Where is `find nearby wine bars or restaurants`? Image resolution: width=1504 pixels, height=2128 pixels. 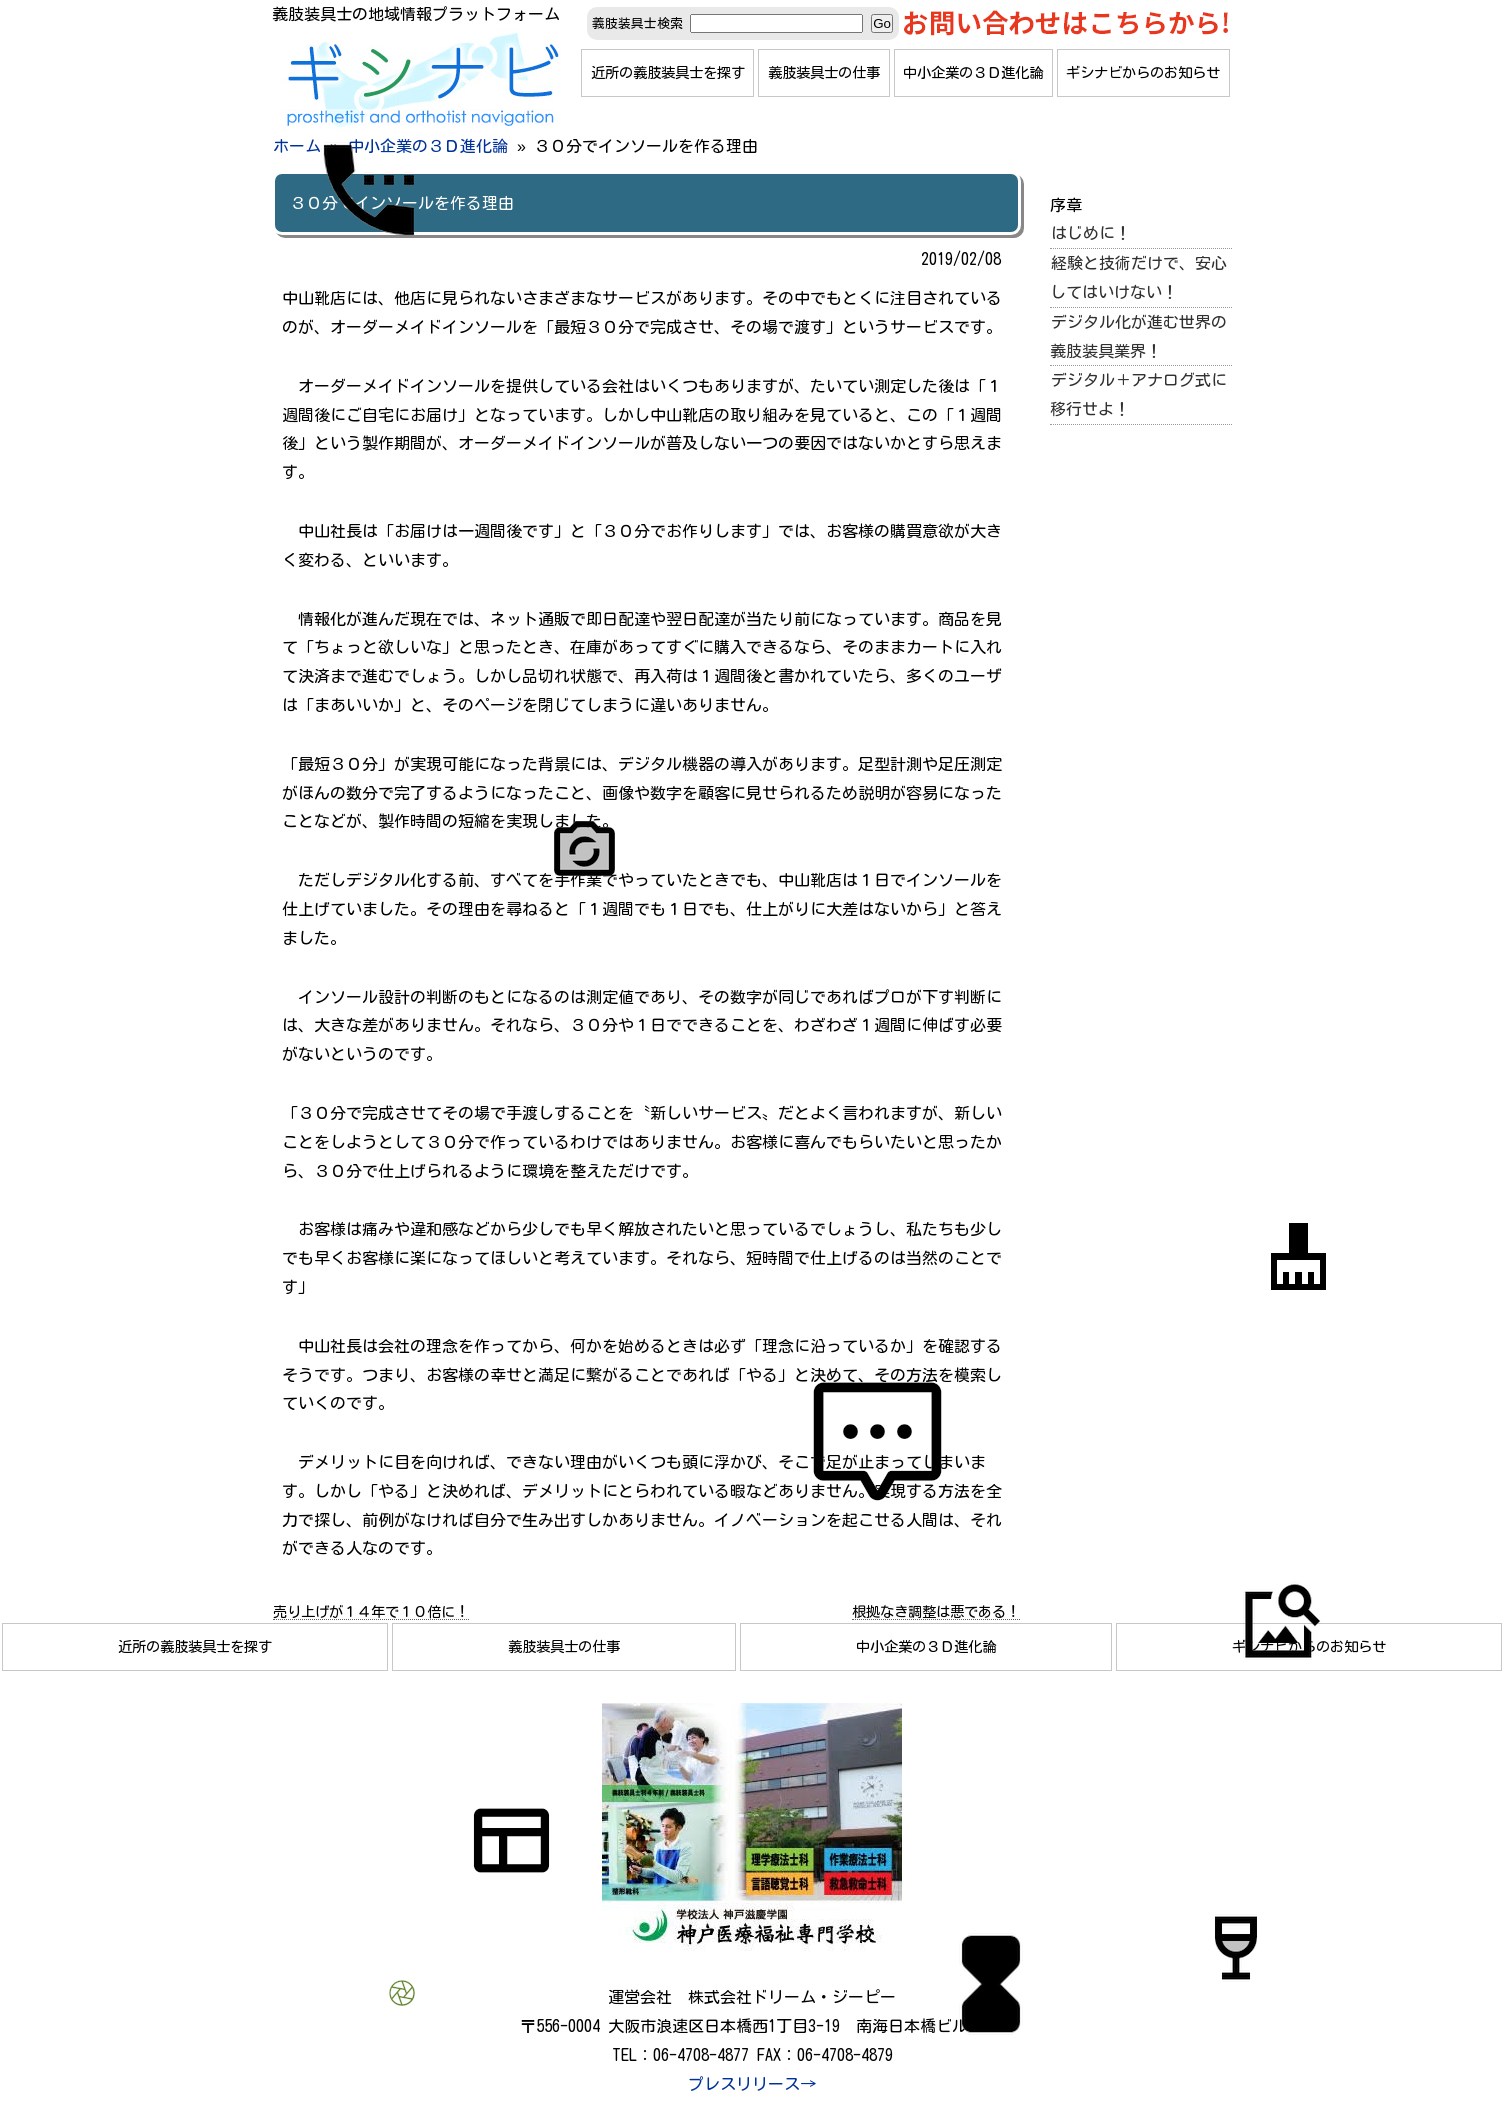 find nearby wine bars or restaurants is located at coordinates (1236, 1948).